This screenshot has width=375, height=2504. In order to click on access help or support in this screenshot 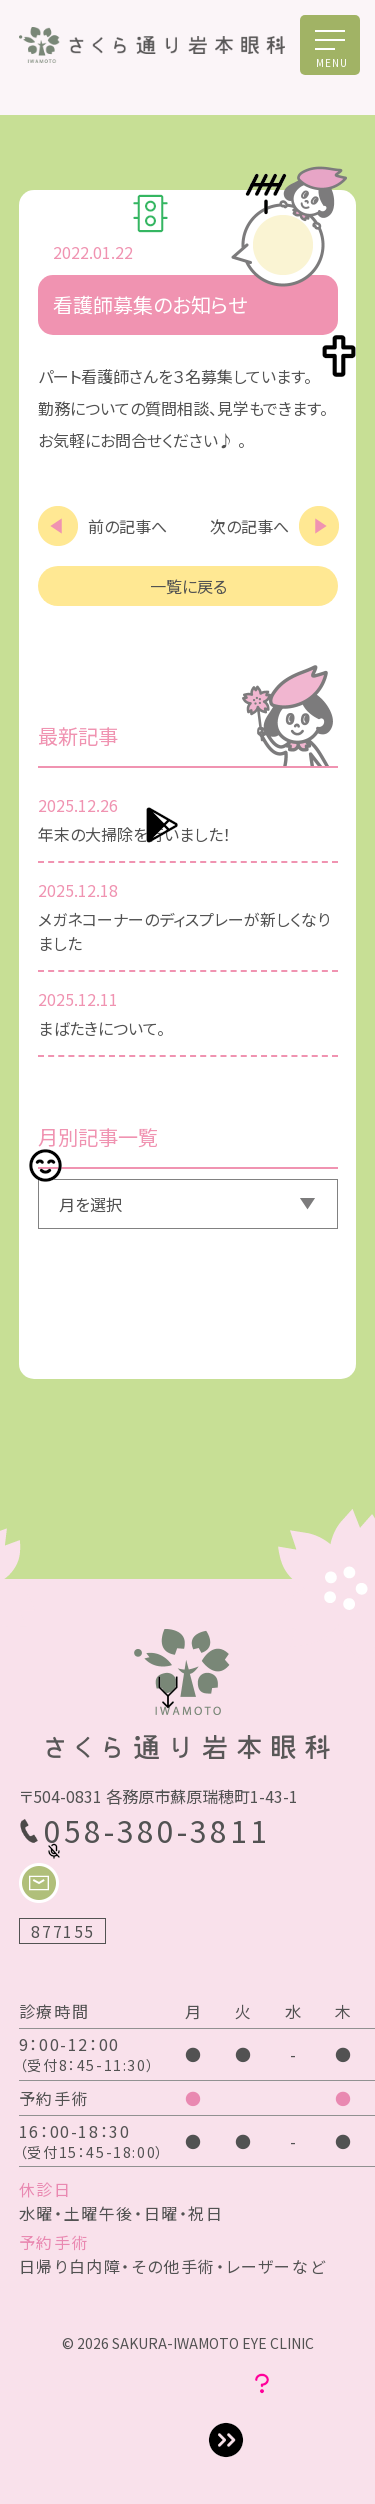, I will do `click(262, 2383)`.